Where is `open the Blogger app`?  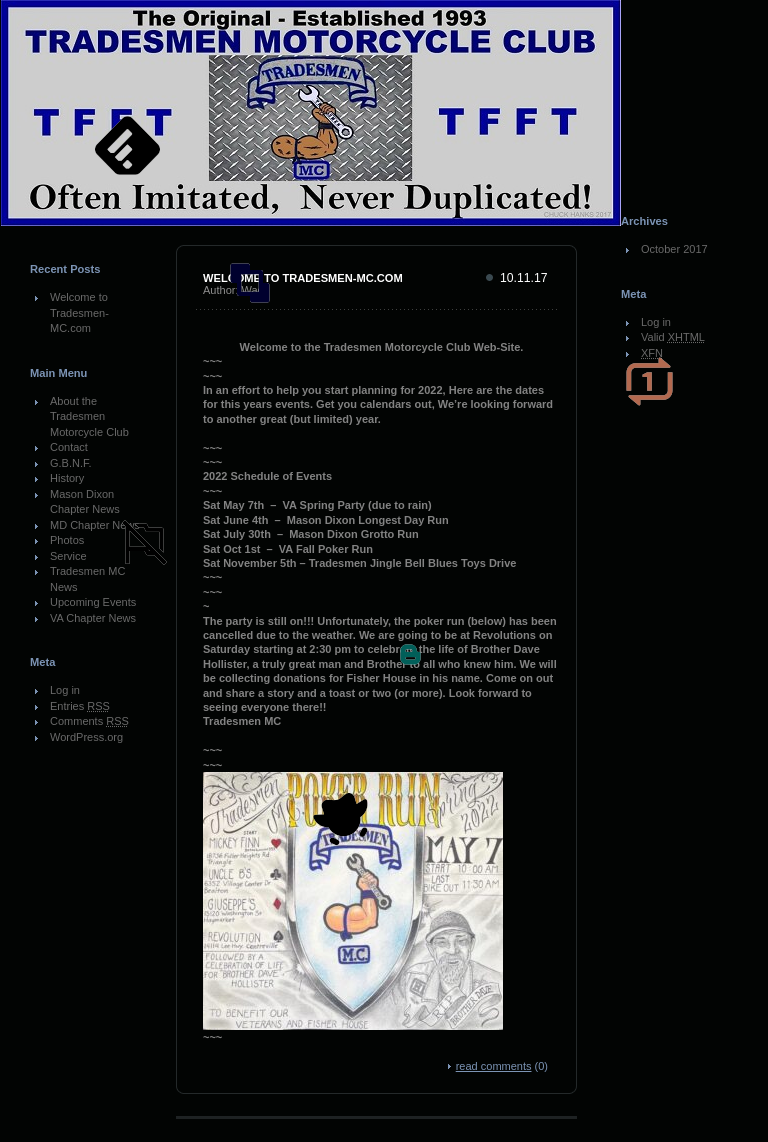 open the Blogger app is located at coordinates (410, 654).